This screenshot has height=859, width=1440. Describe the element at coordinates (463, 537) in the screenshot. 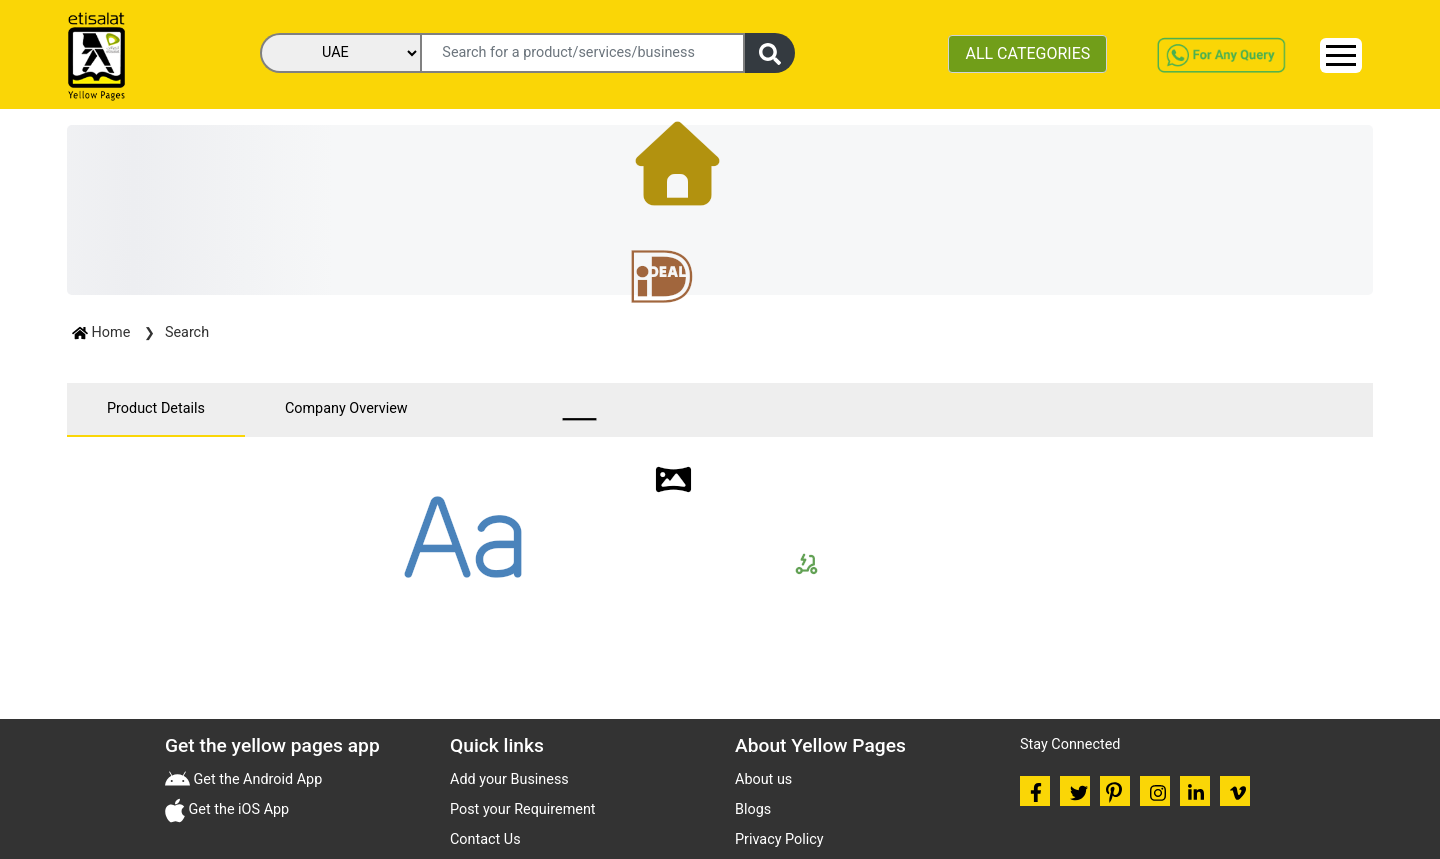

I see `adjust text formatting and font settings` at that location.